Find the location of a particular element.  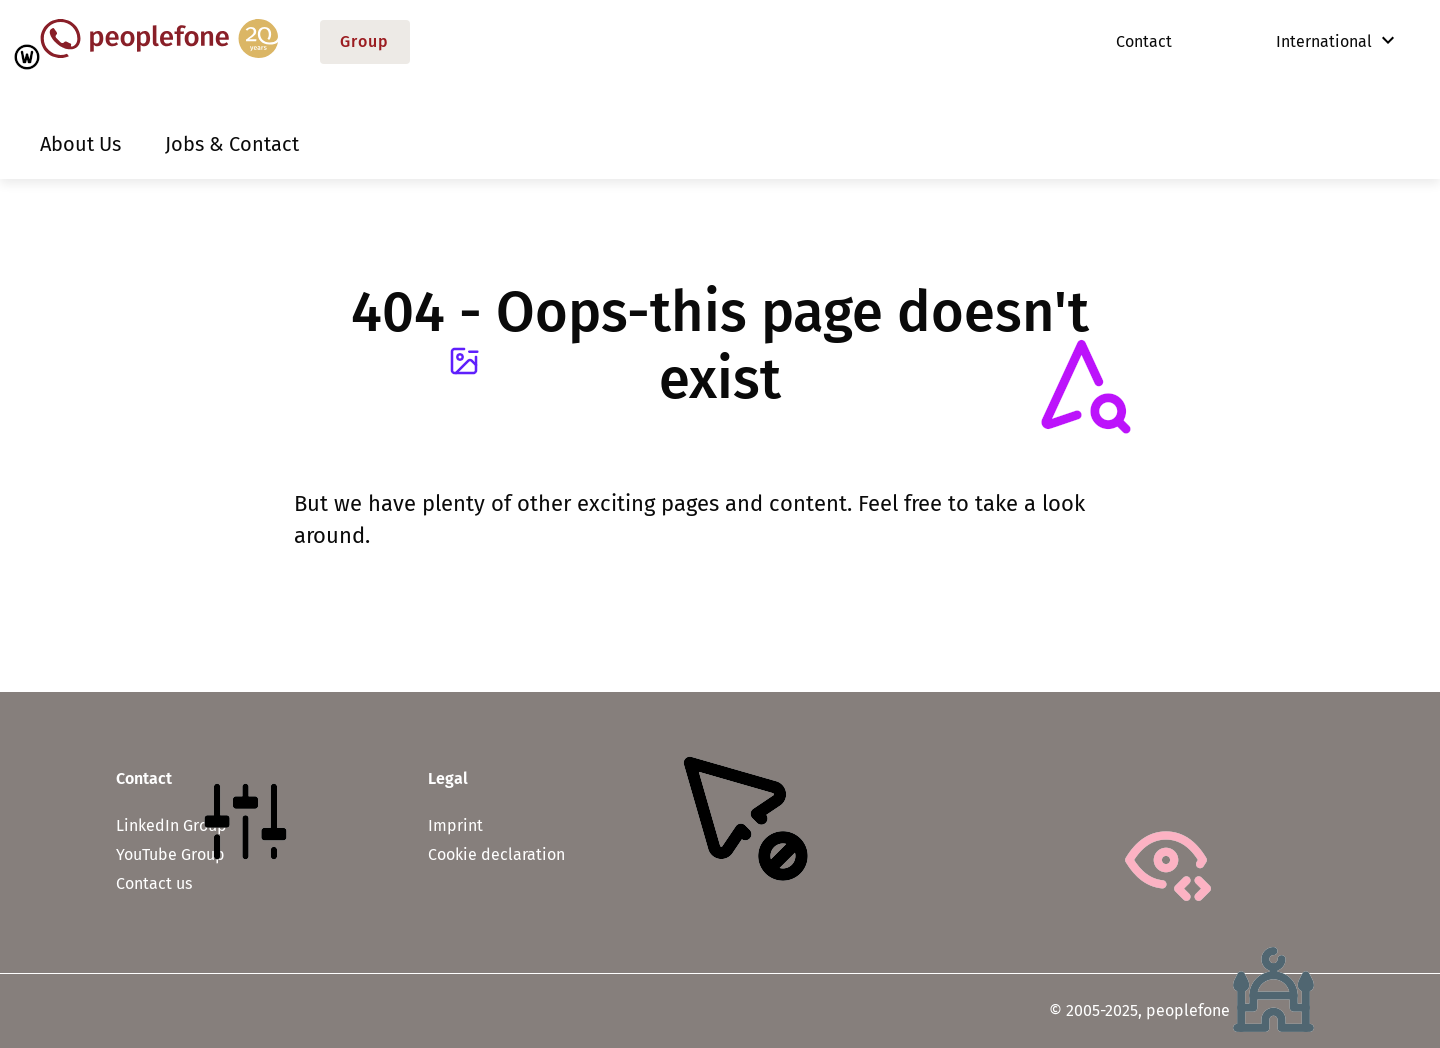

laundry care symbol indicating wash dry setting is located at coordinates (27, 57).